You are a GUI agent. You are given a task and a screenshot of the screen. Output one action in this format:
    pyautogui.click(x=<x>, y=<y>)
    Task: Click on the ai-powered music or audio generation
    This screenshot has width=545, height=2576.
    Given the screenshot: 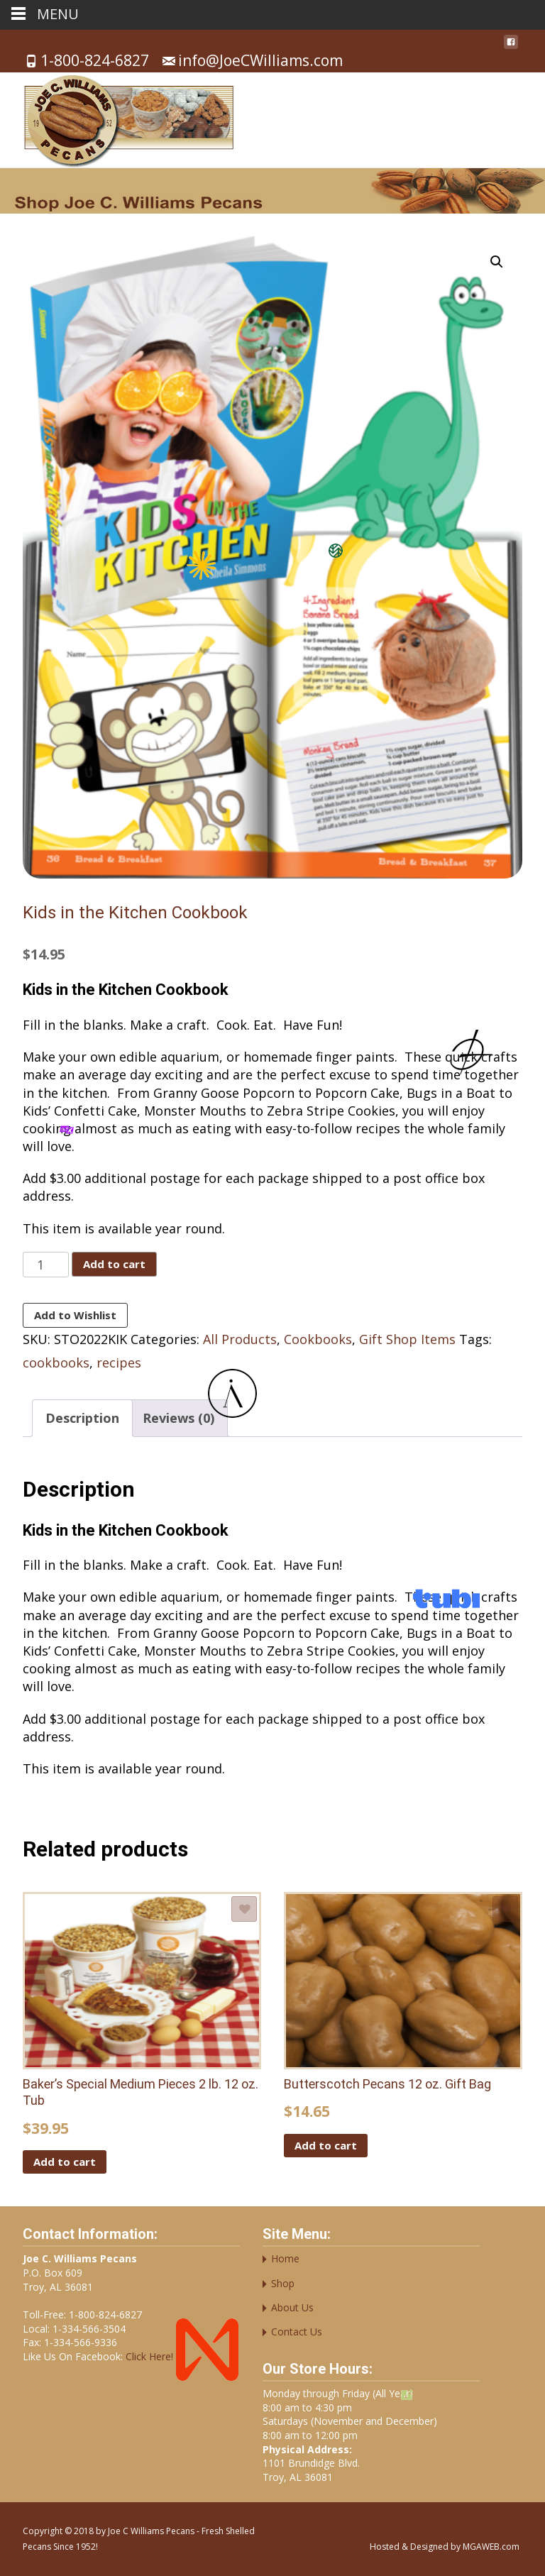 What is the action you would take?
    pyautogui.click(x=407, y=2395)
    